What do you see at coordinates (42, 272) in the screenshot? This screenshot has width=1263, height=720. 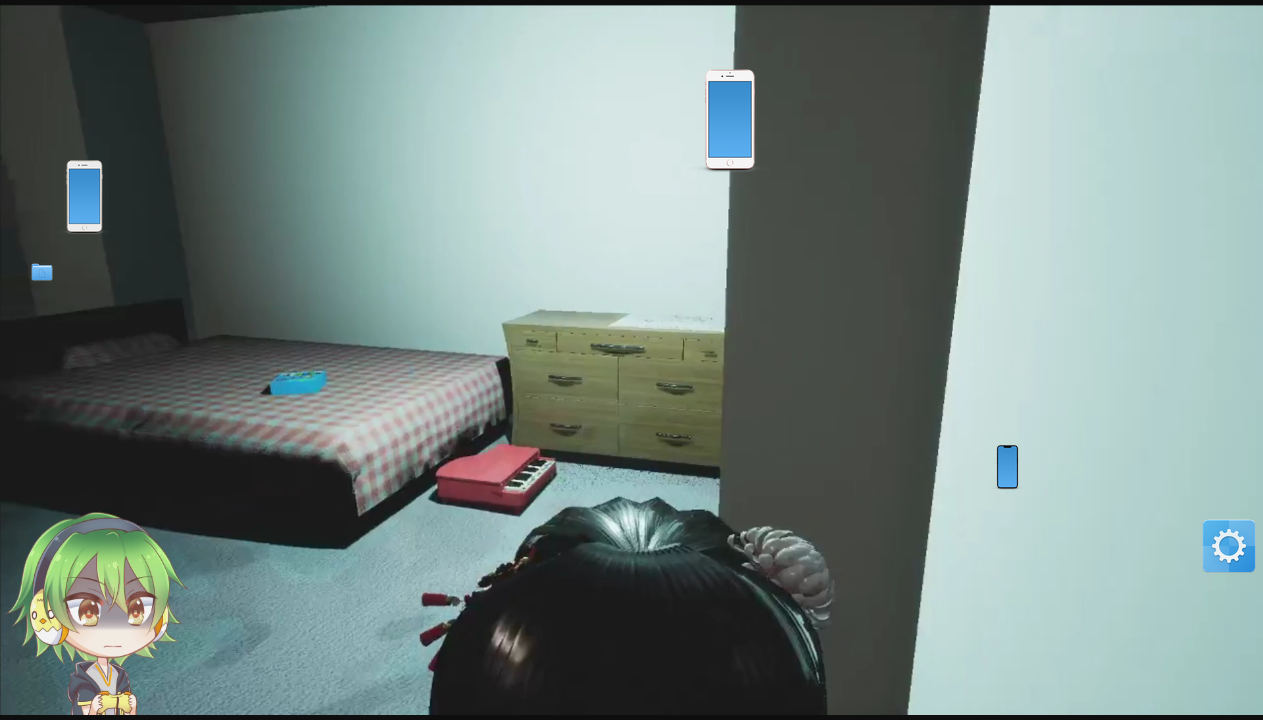 I see `open your documents folder` at bounding box center [42, 272].